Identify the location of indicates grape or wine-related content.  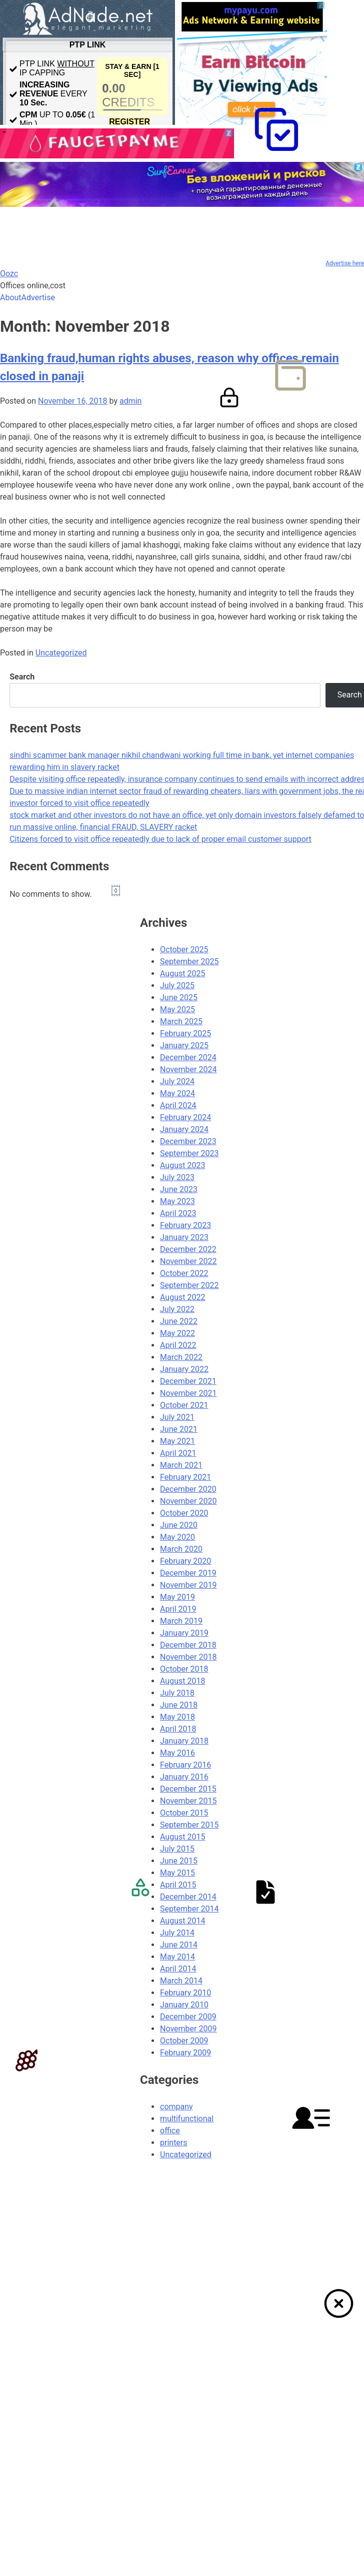
(26, 2060).